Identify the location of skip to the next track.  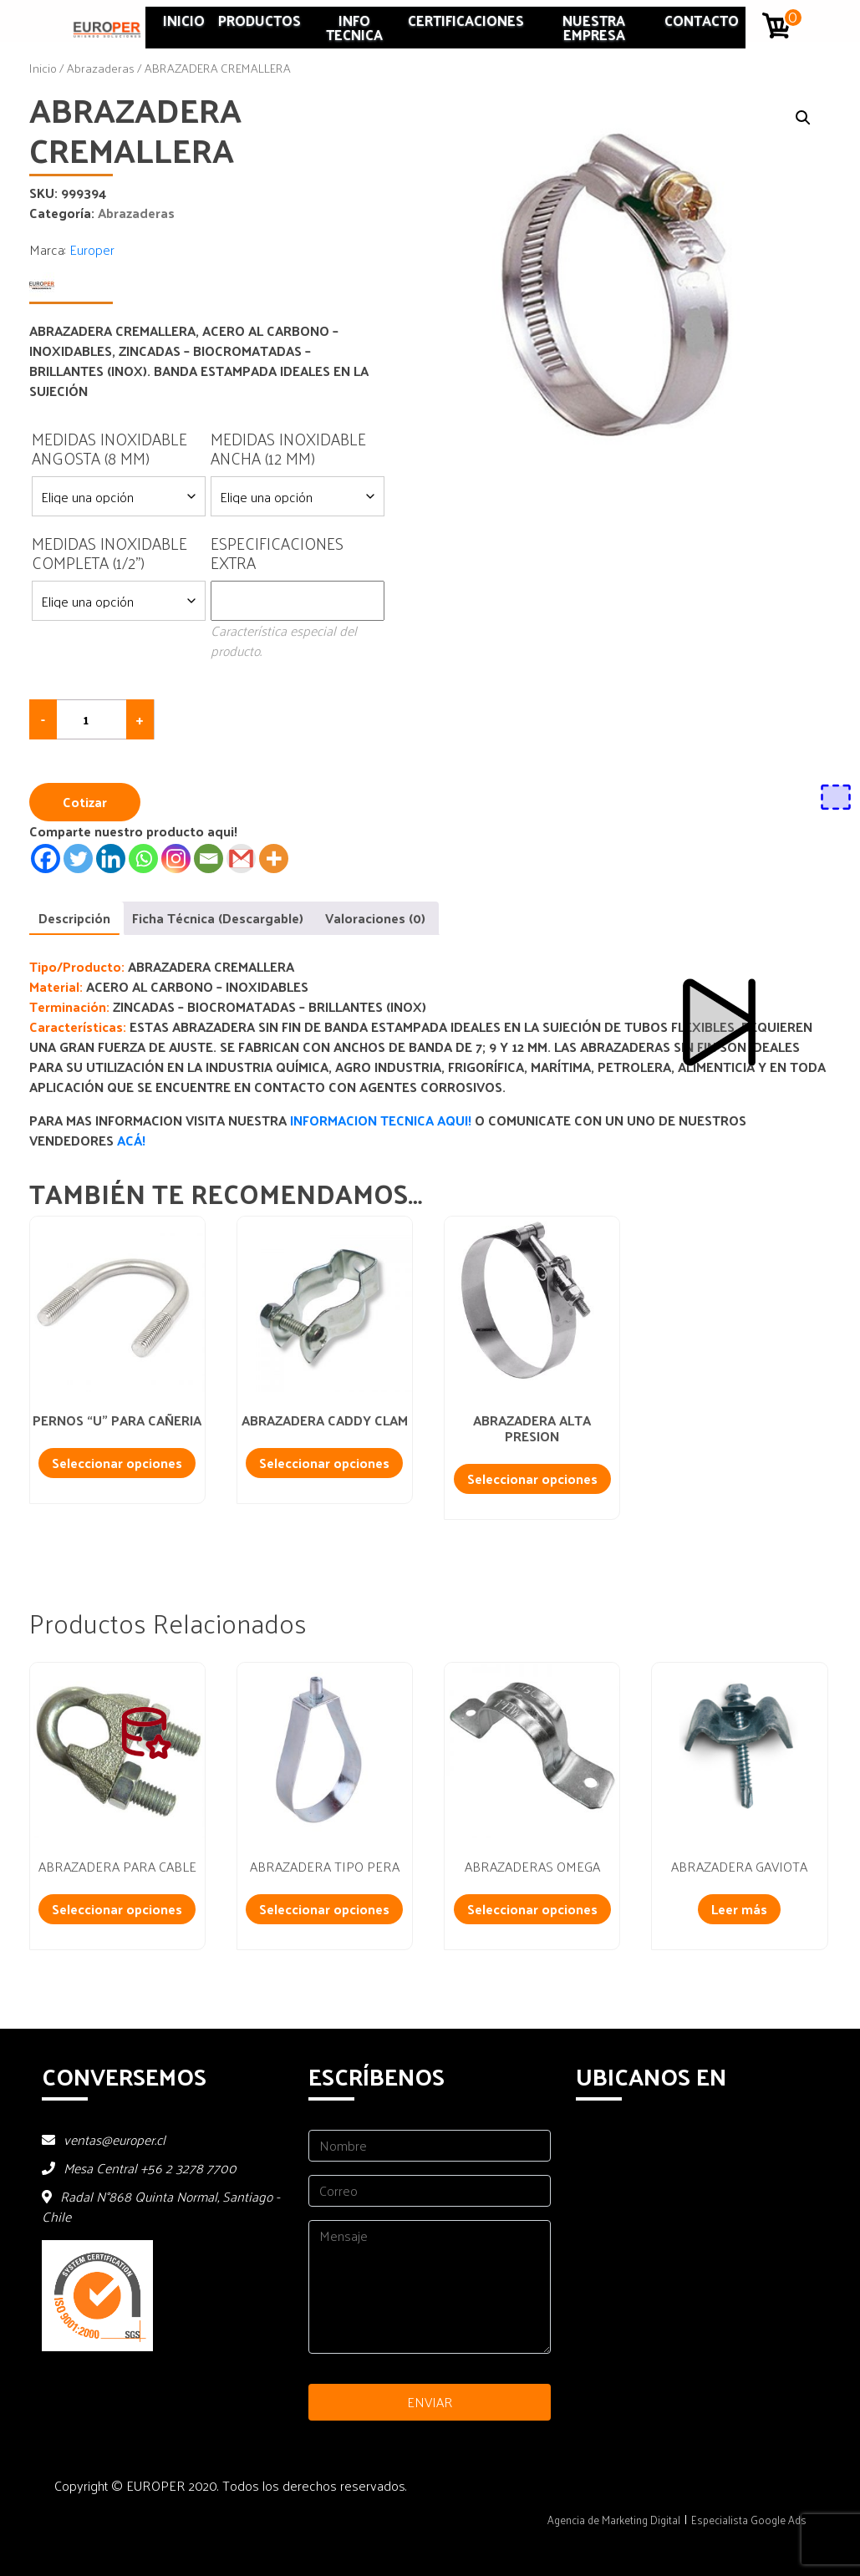
(719, 1022).